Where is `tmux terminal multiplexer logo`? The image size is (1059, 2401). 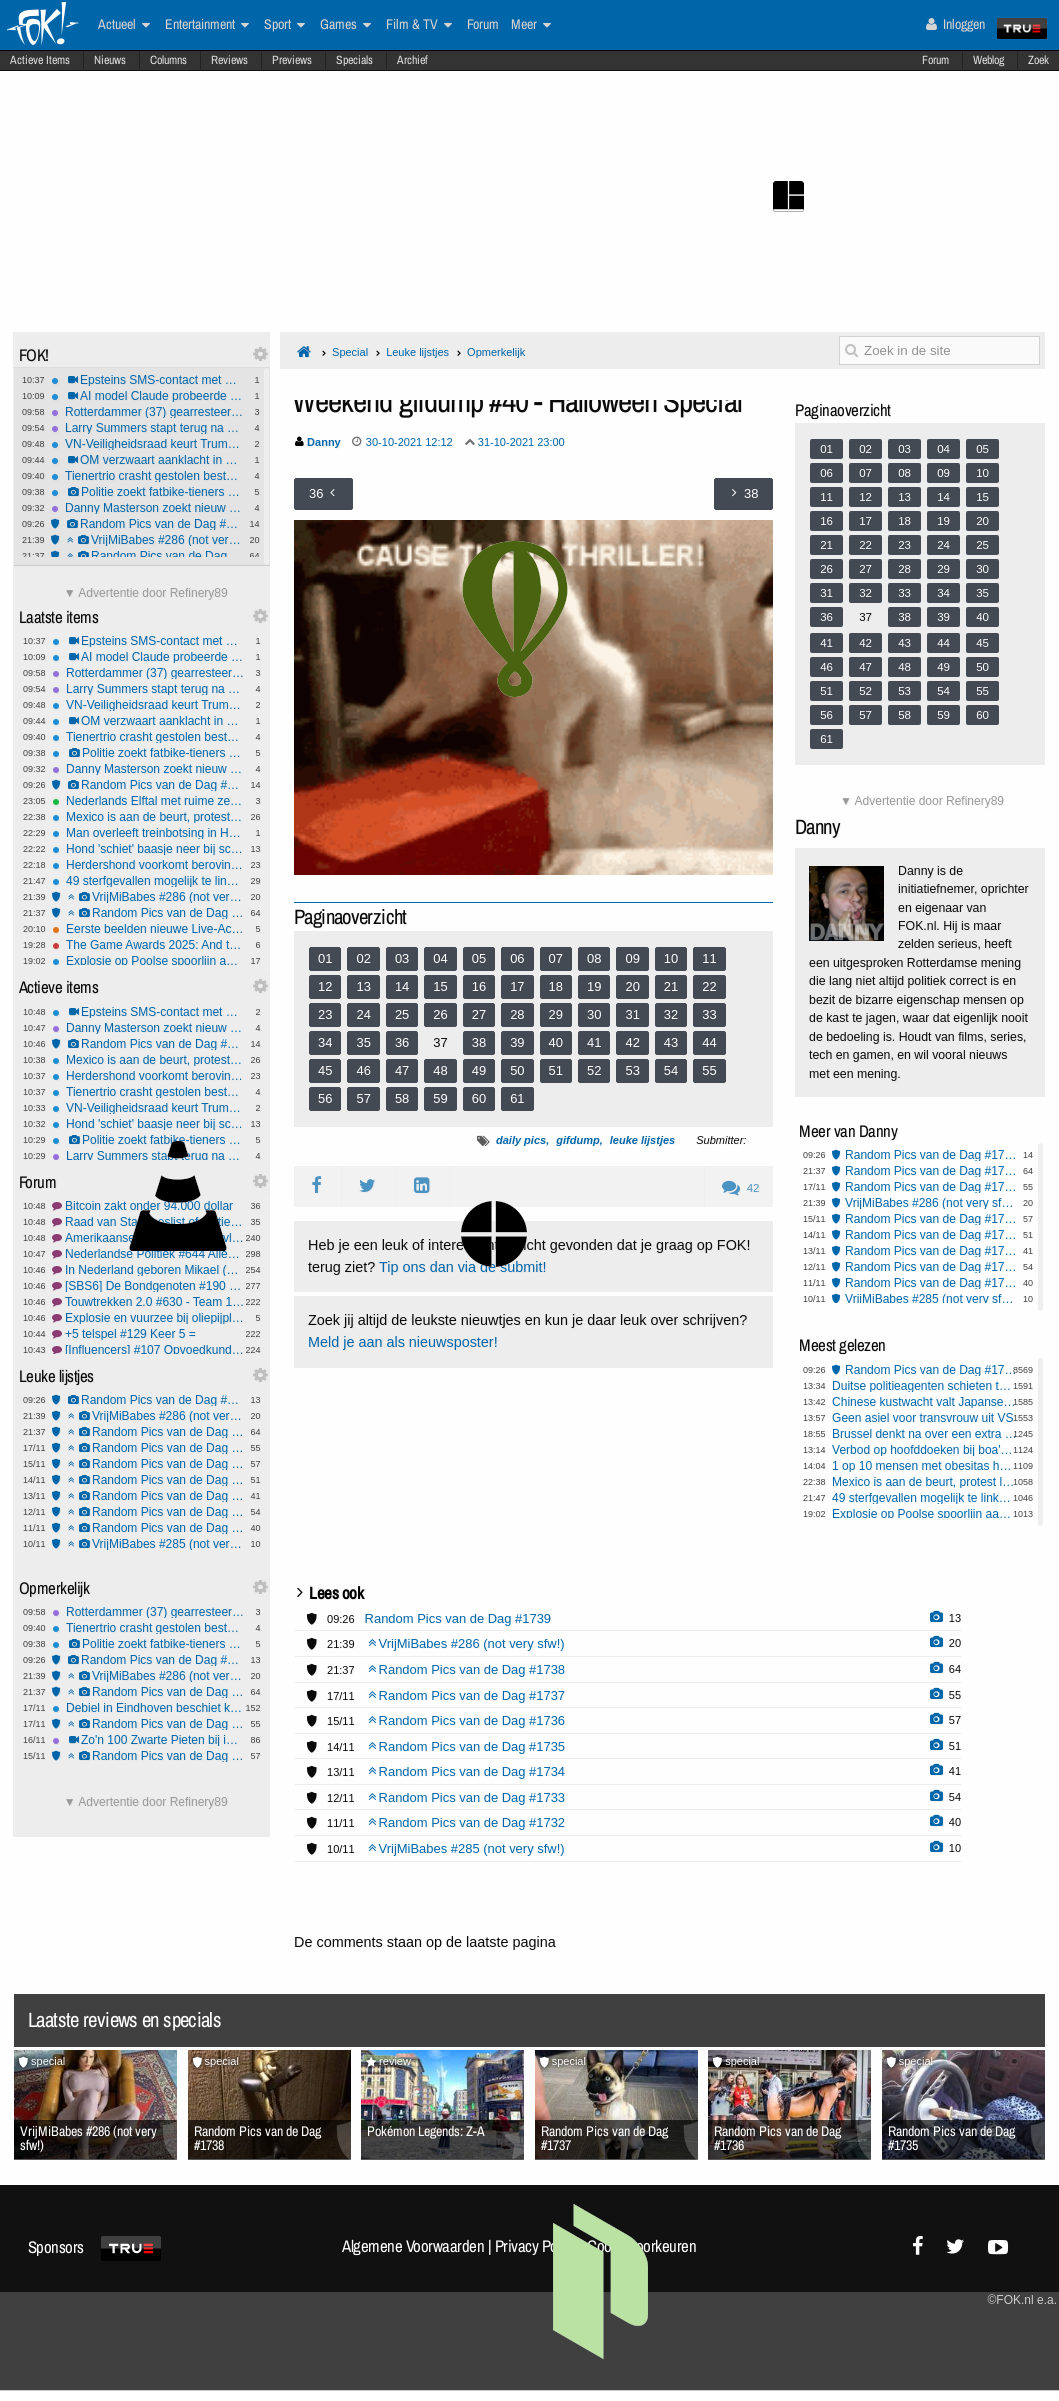
tmux terminal multiplexer logo is located at coordinates (788, 196).